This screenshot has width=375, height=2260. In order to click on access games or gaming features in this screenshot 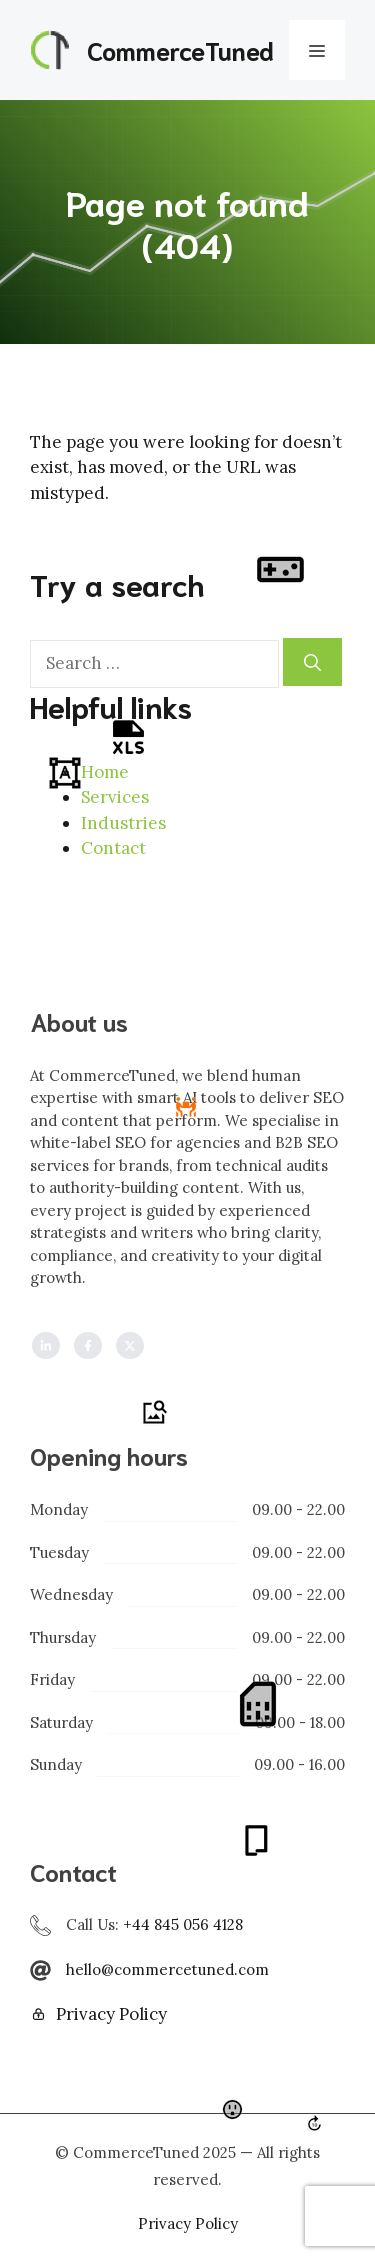, I will do `click(280, 569)`.